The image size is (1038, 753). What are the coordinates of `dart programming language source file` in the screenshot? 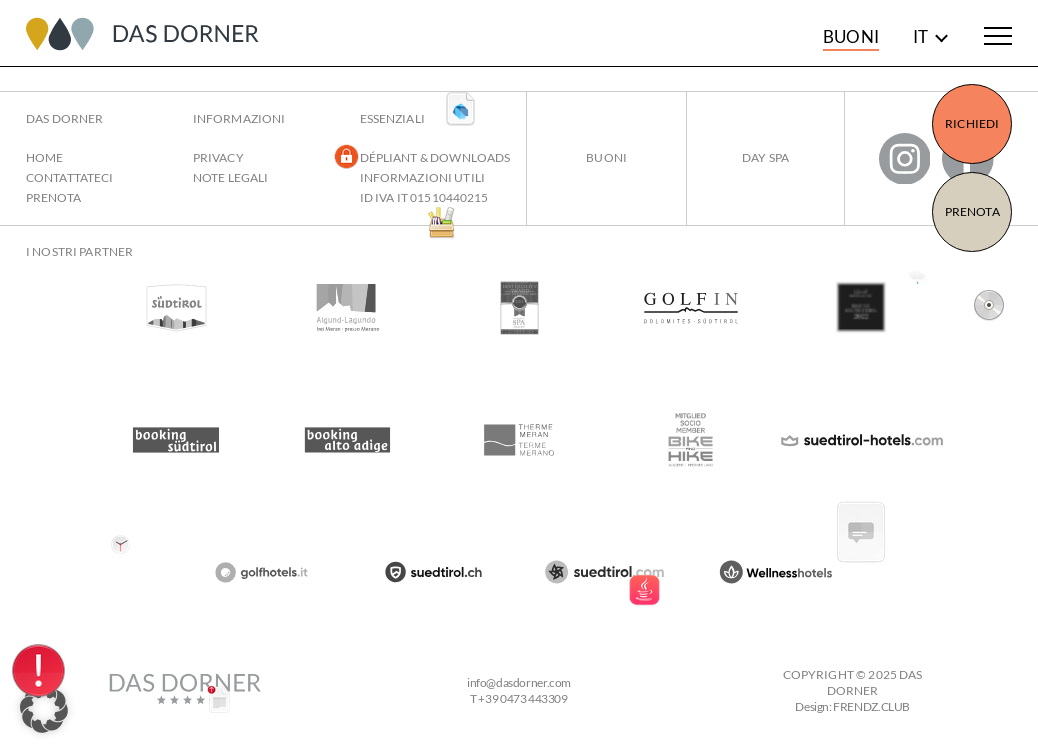 It's located at (460, 108).